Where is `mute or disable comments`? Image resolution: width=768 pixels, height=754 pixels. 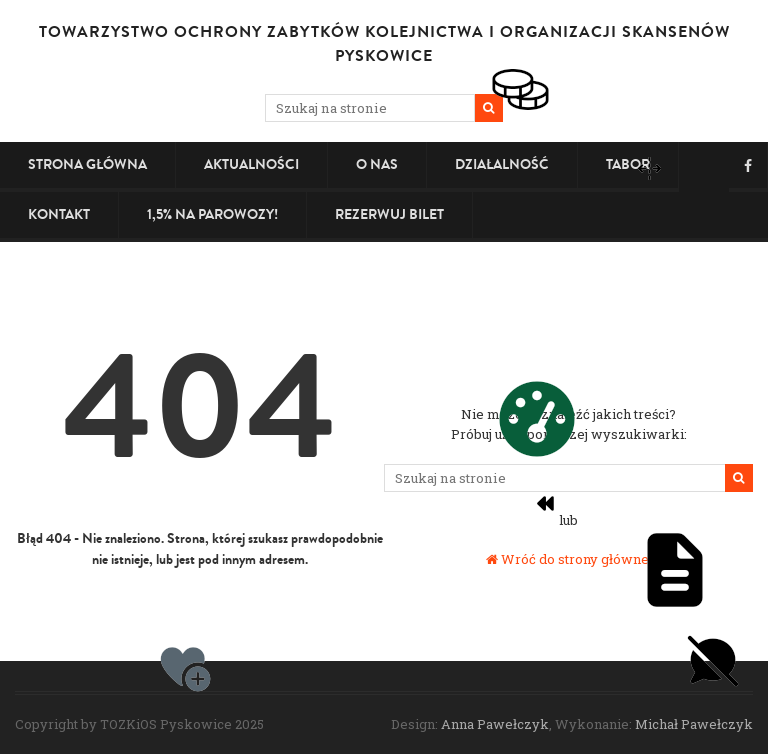 mute or disable comments is located at coordinates (713, 661).